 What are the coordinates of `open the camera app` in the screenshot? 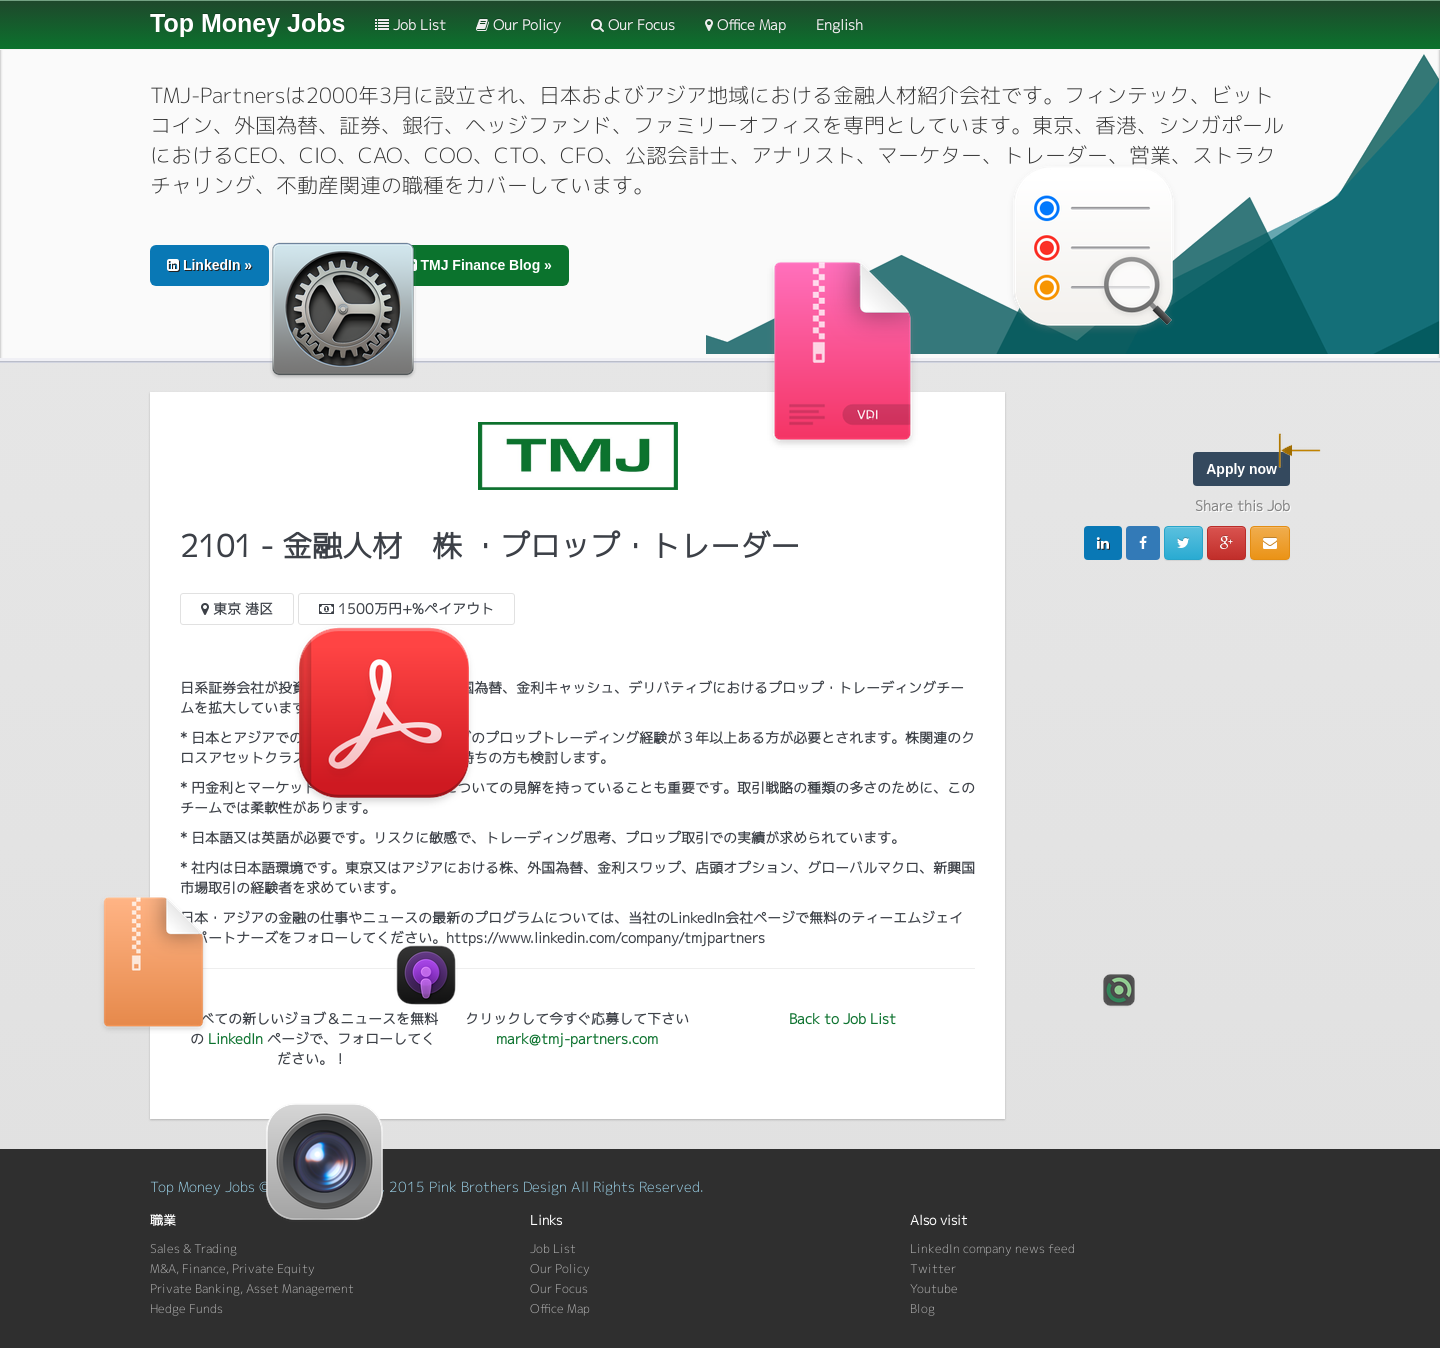 It's located at (324, 1161).